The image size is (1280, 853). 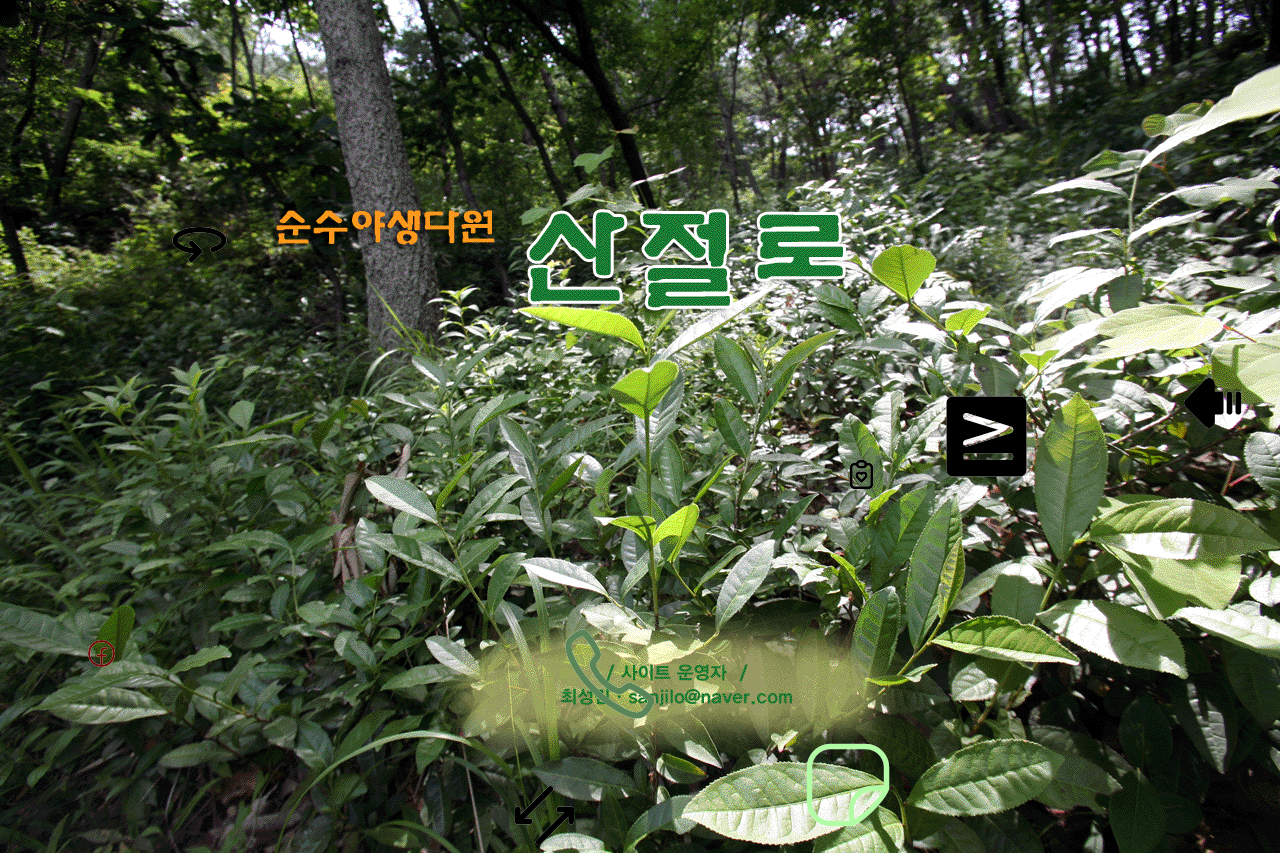 What do you see at coordinates (610, 674) in the screenshot?
I see `make a phone call` at bounding box center [610, 674].